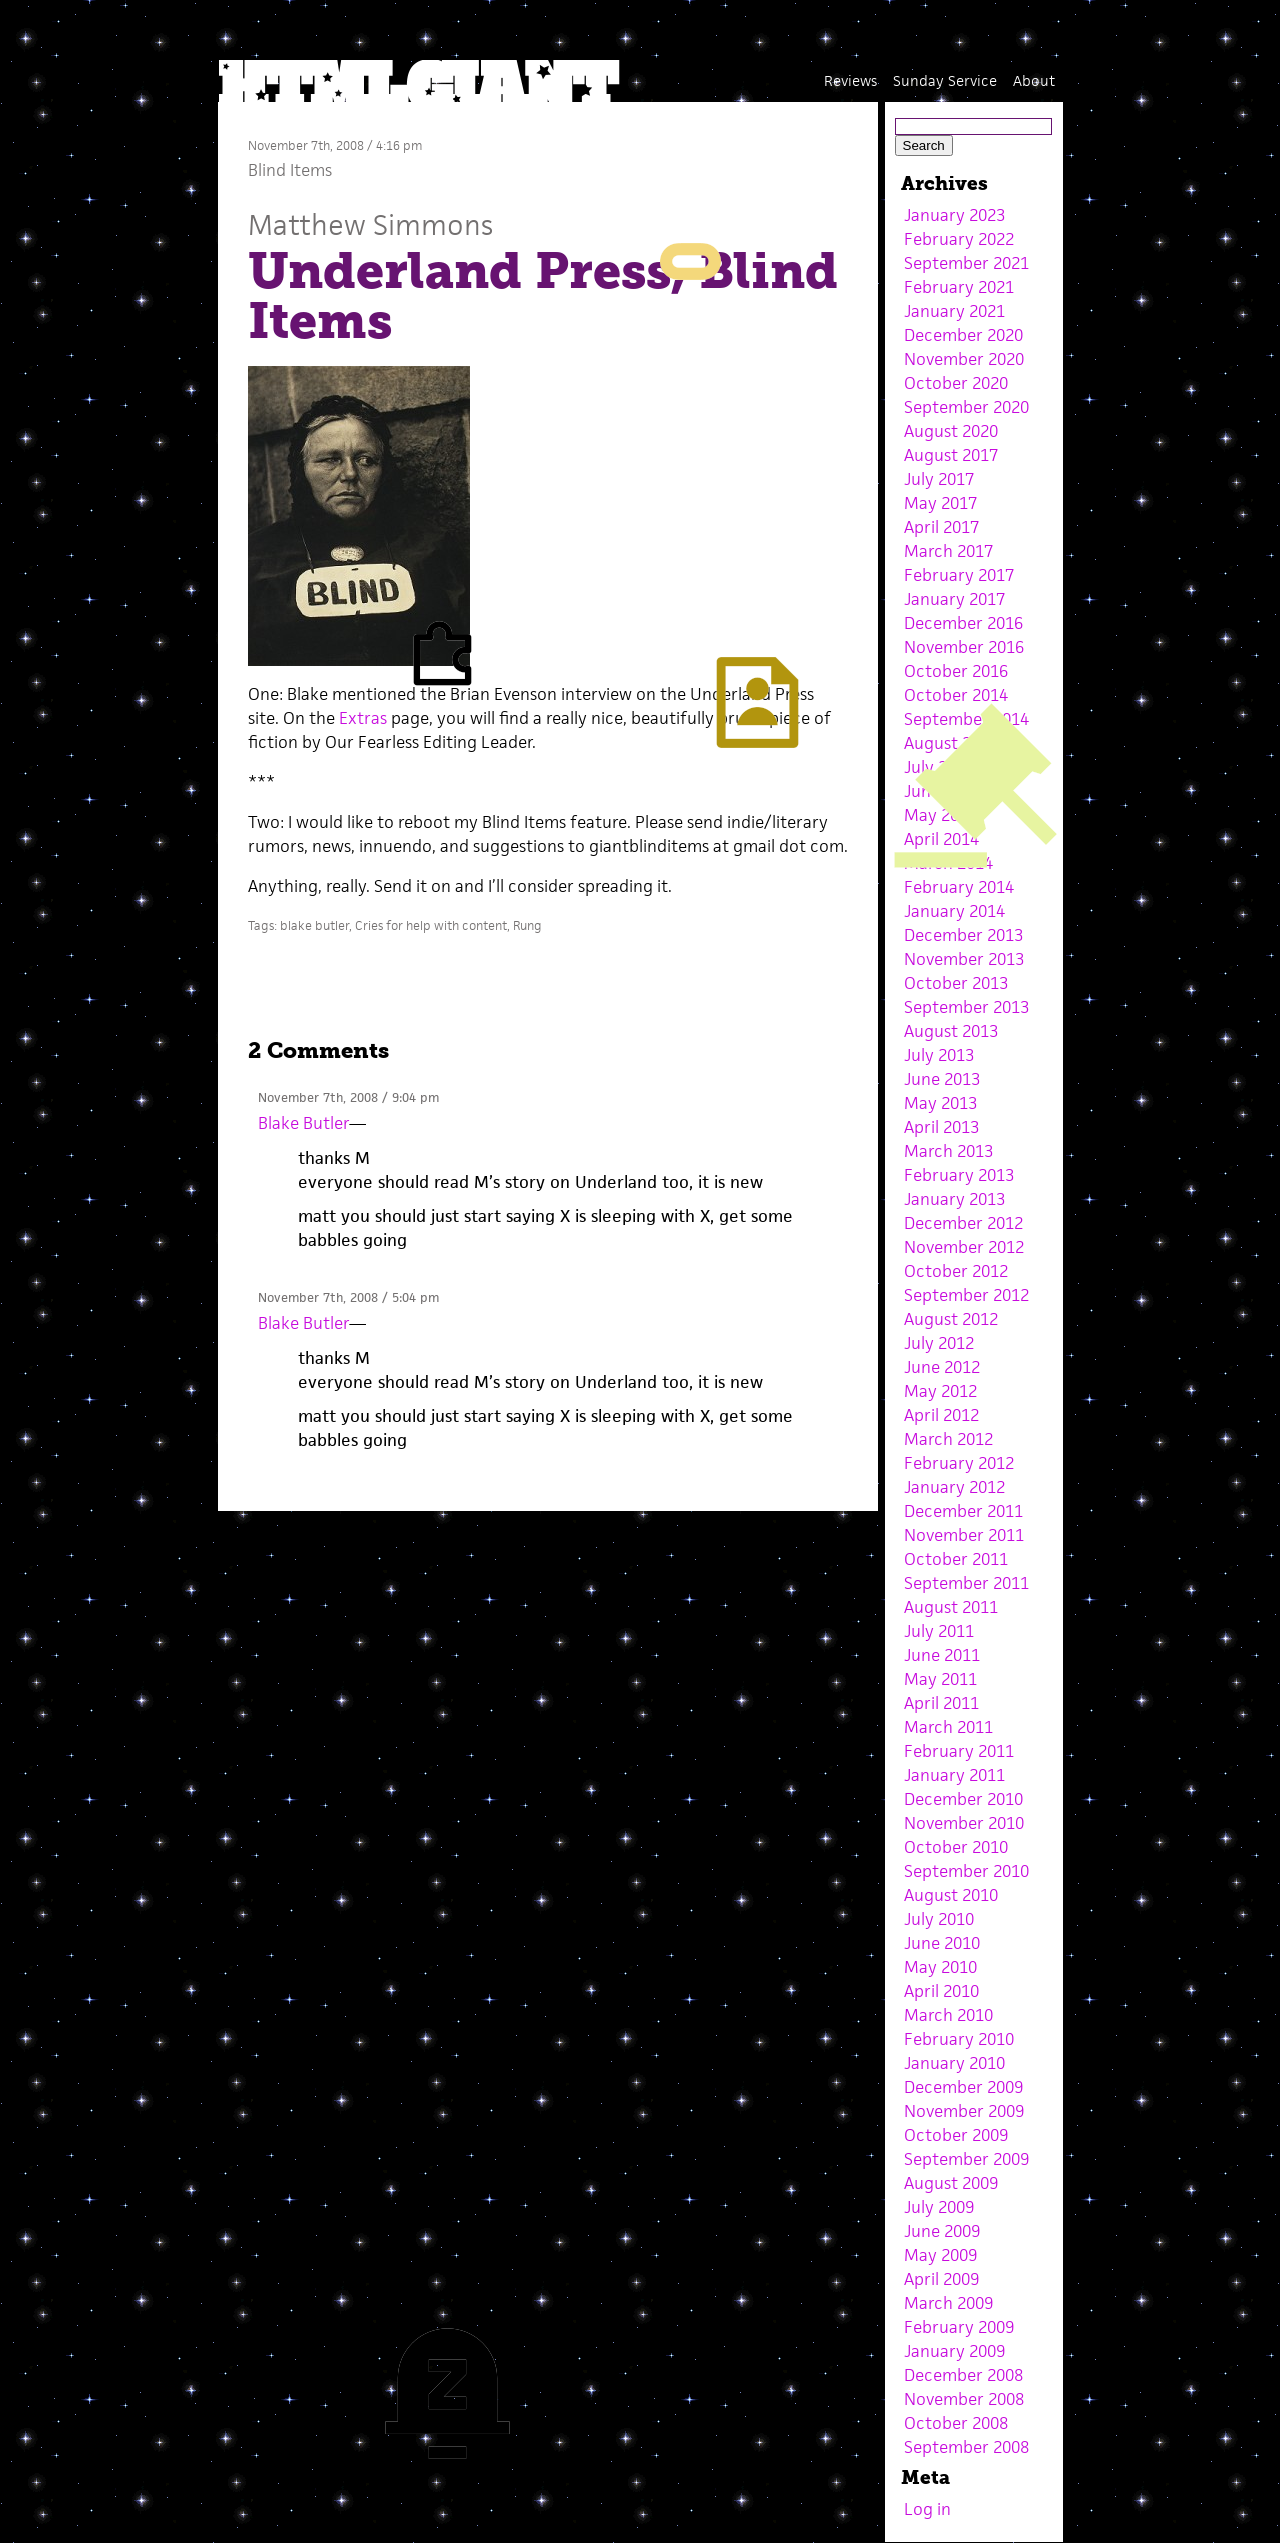 This screenshot has width=1280, height=2543. Describe the element at coordinates (757, 702) in the screenshot. I see `view user profile document` at that location.